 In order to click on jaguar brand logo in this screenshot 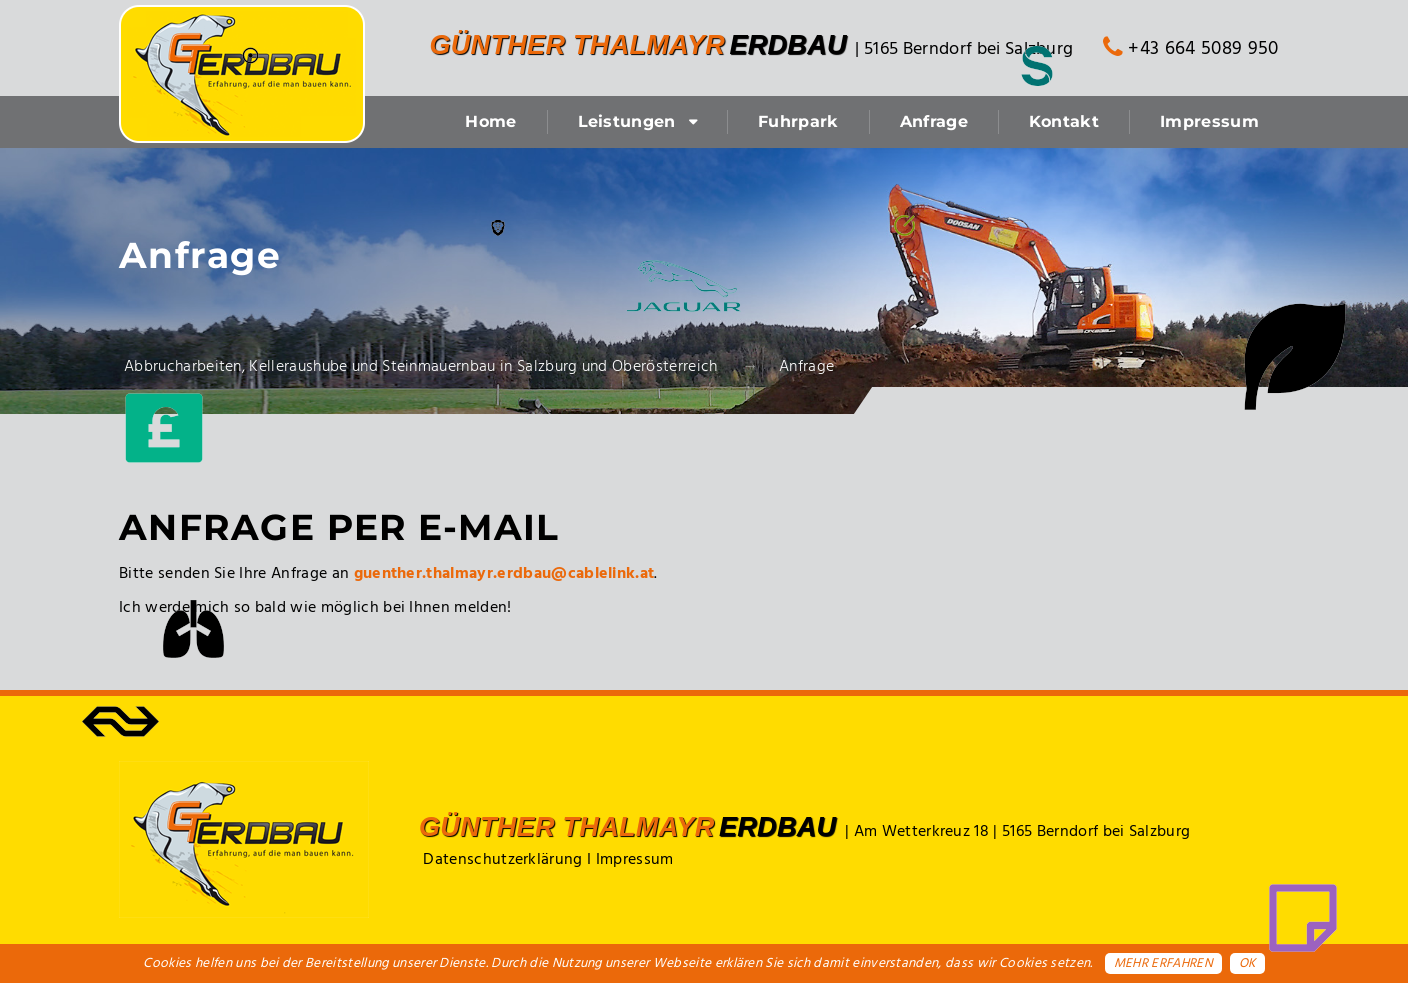, I will do `click(684, 286)`.